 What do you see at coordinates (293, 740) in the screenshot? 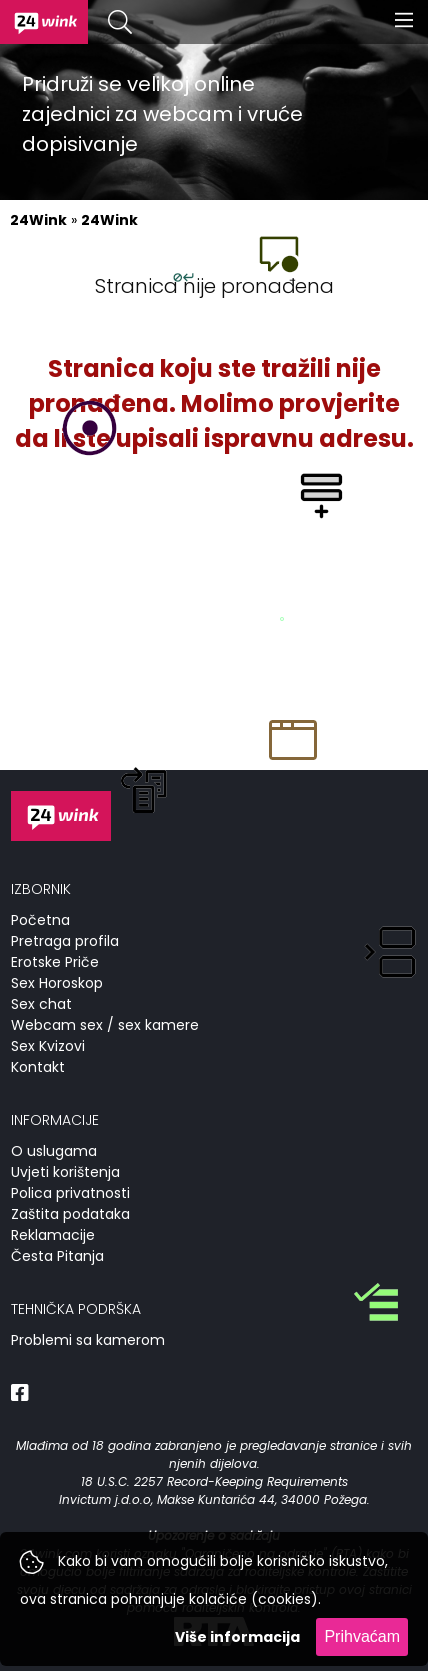
I see `open a new browser window` at bounding box center [293, 740].